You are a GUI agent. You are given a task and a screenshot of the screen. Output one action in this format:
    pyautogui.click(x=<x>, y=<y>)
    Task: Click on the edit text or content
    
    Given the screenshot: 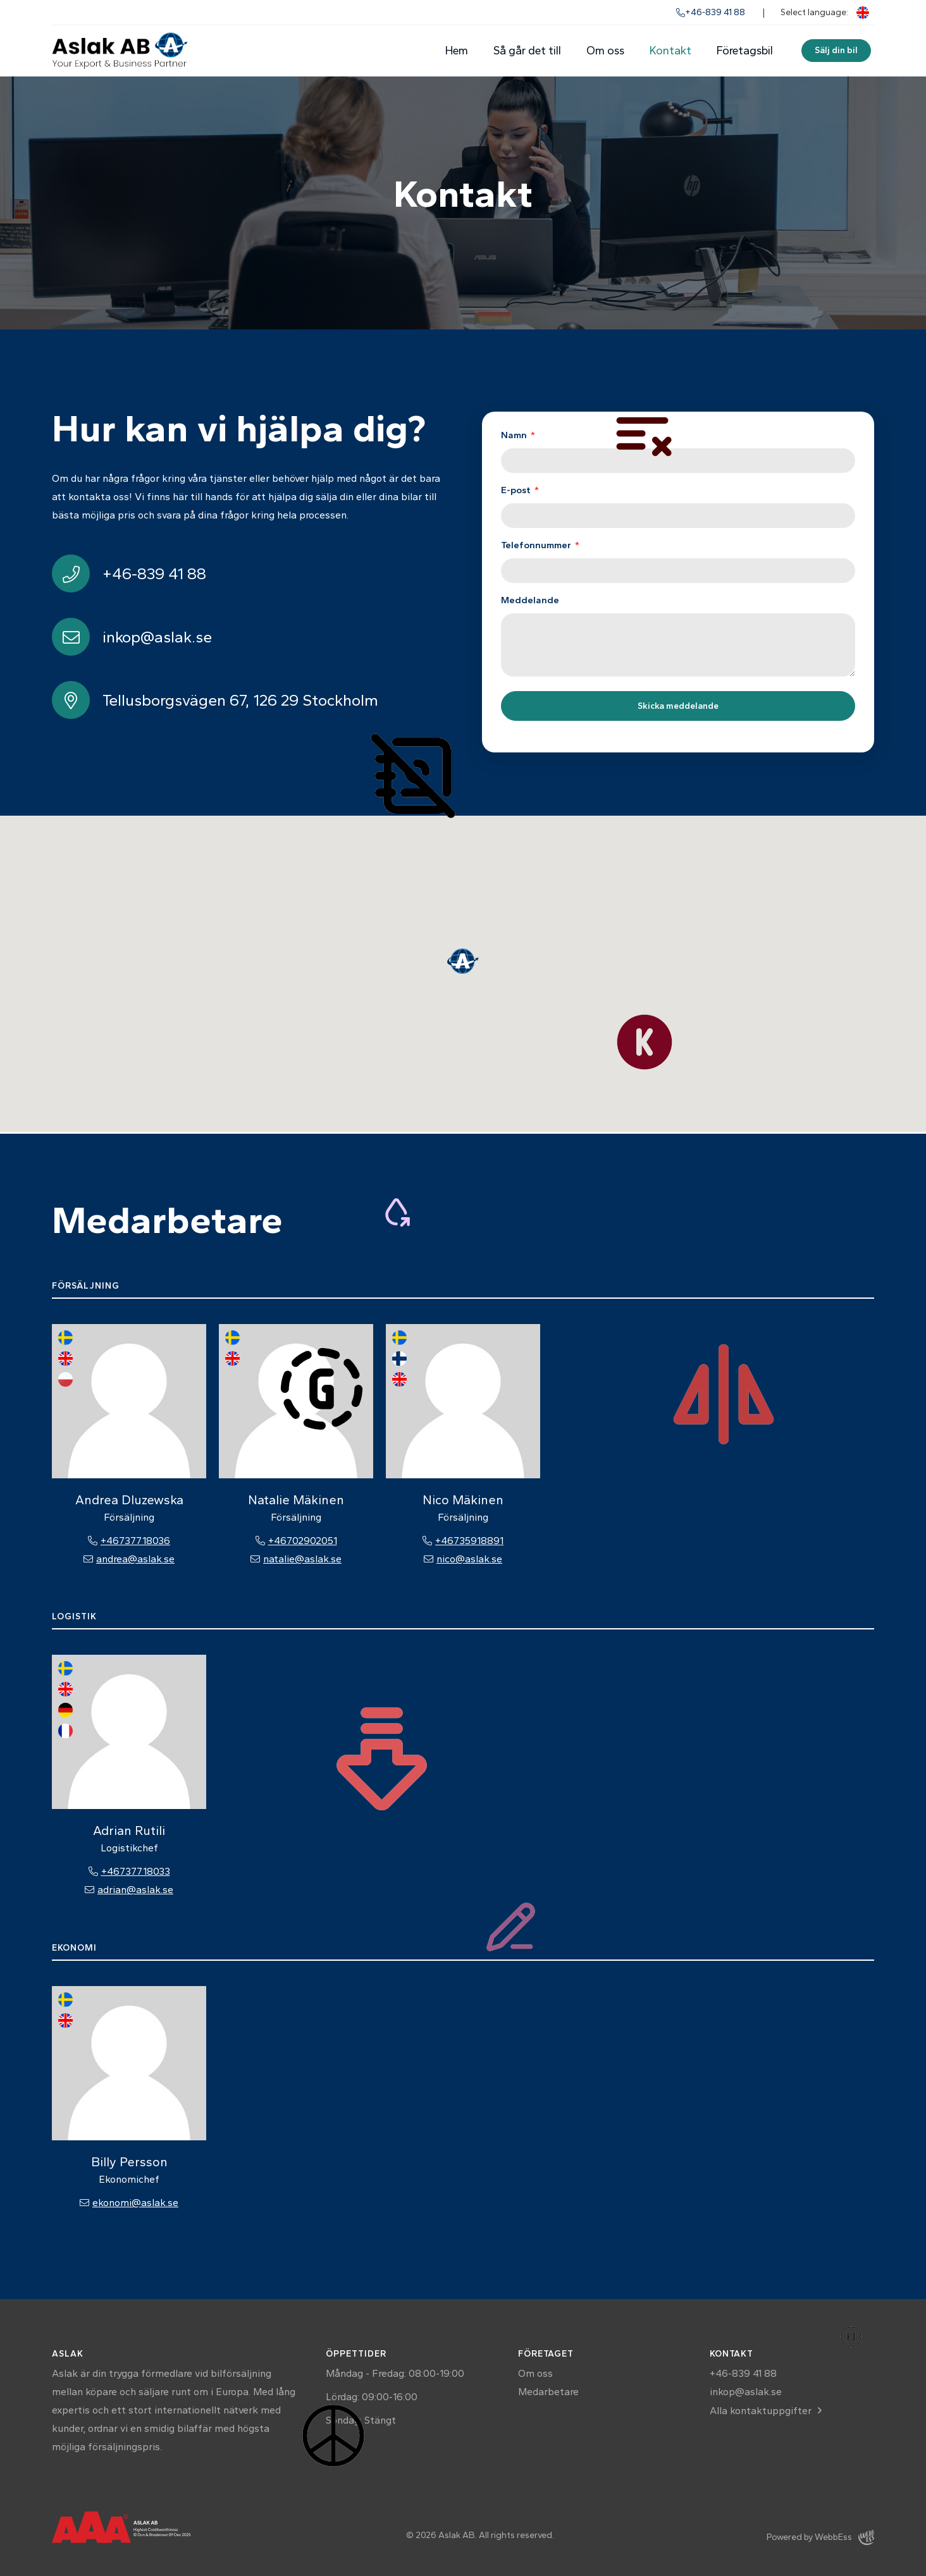 What is the action you would take?
    pyautogui.click(x=510, y=1927)
    